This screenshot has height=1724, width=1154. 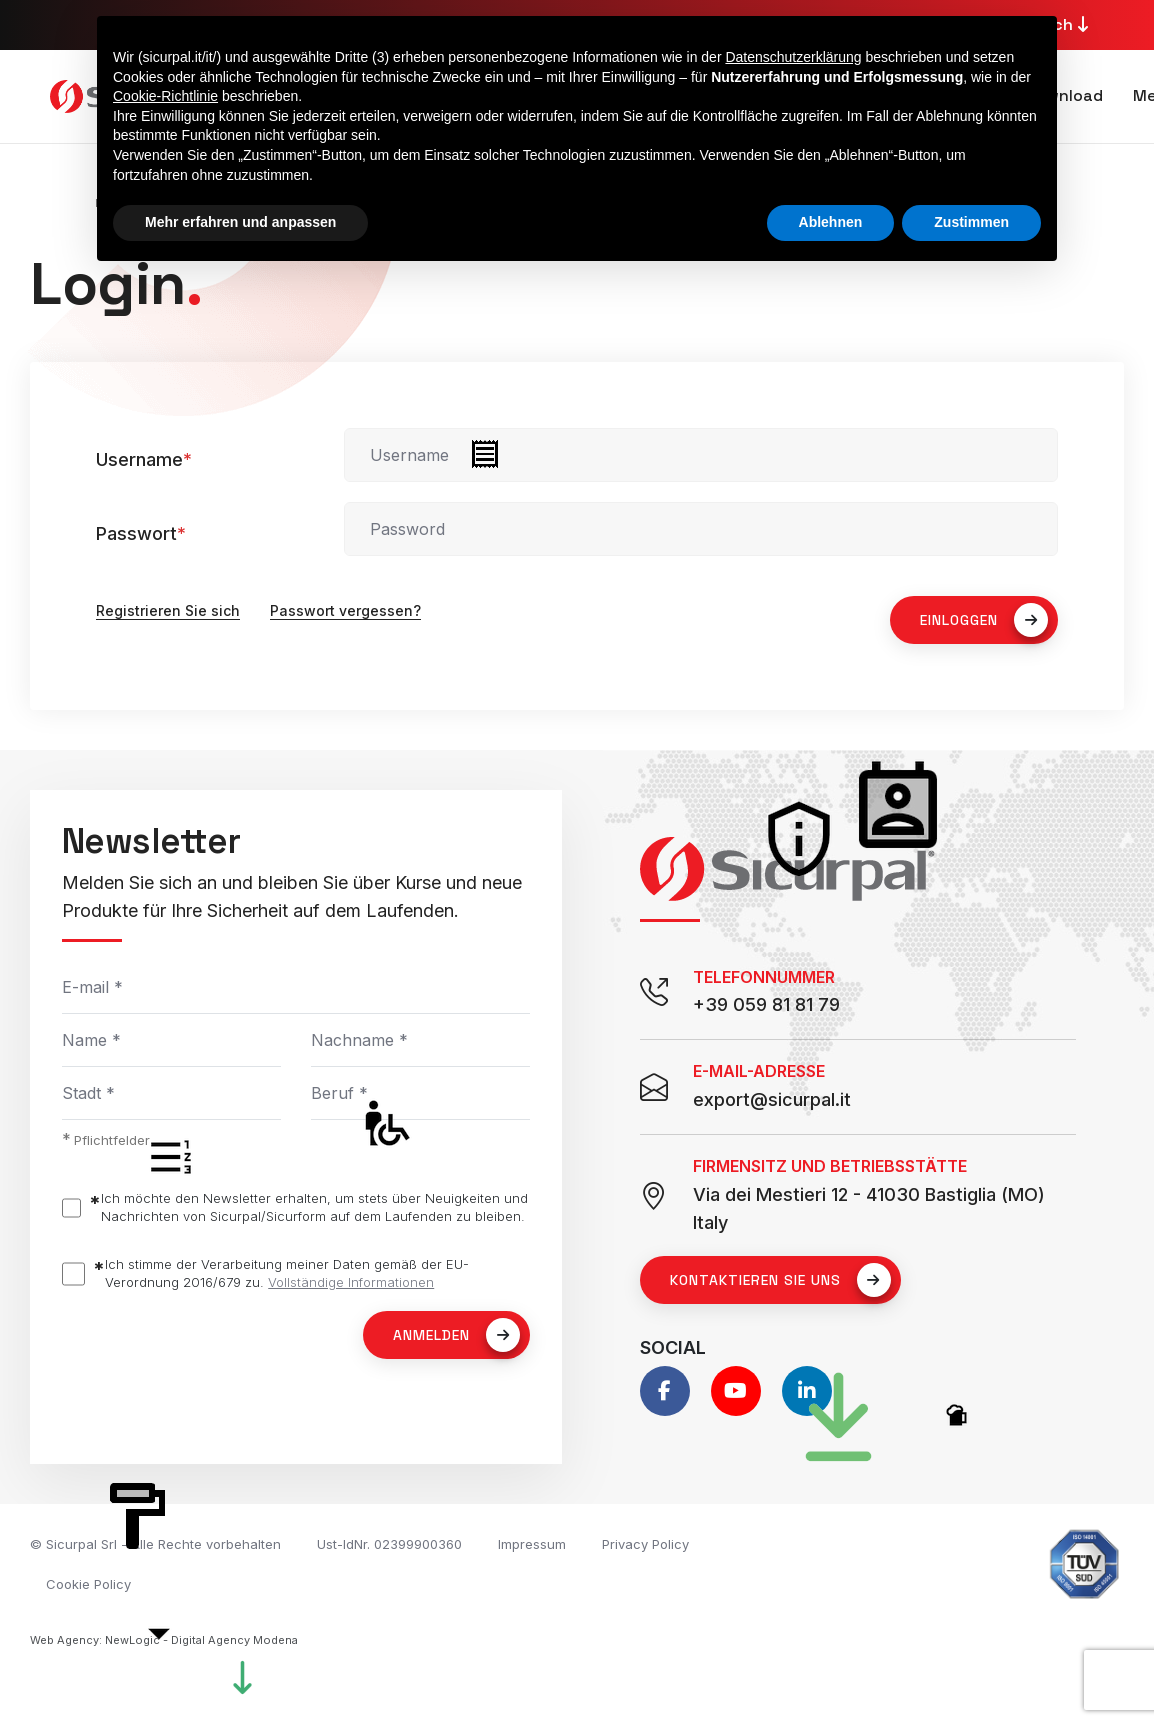 I want to click on wheelchair pickup location, so click(x=386, y=1123).